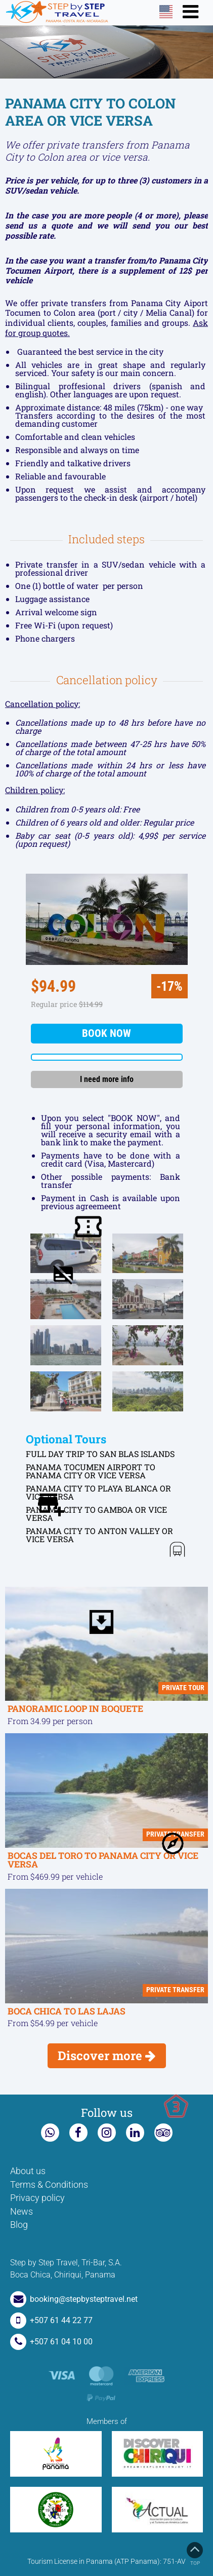  Describe the element at coordinates (88, 1226) in the screenshot. I see `view your tickets or passes` at that location.